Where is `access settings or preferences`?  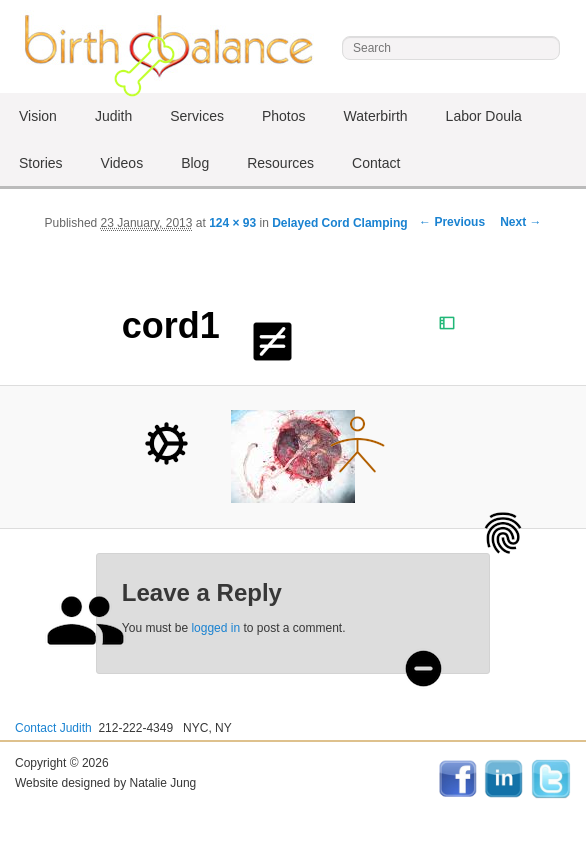 access settings or preferences is located at coordinates (166, 443).